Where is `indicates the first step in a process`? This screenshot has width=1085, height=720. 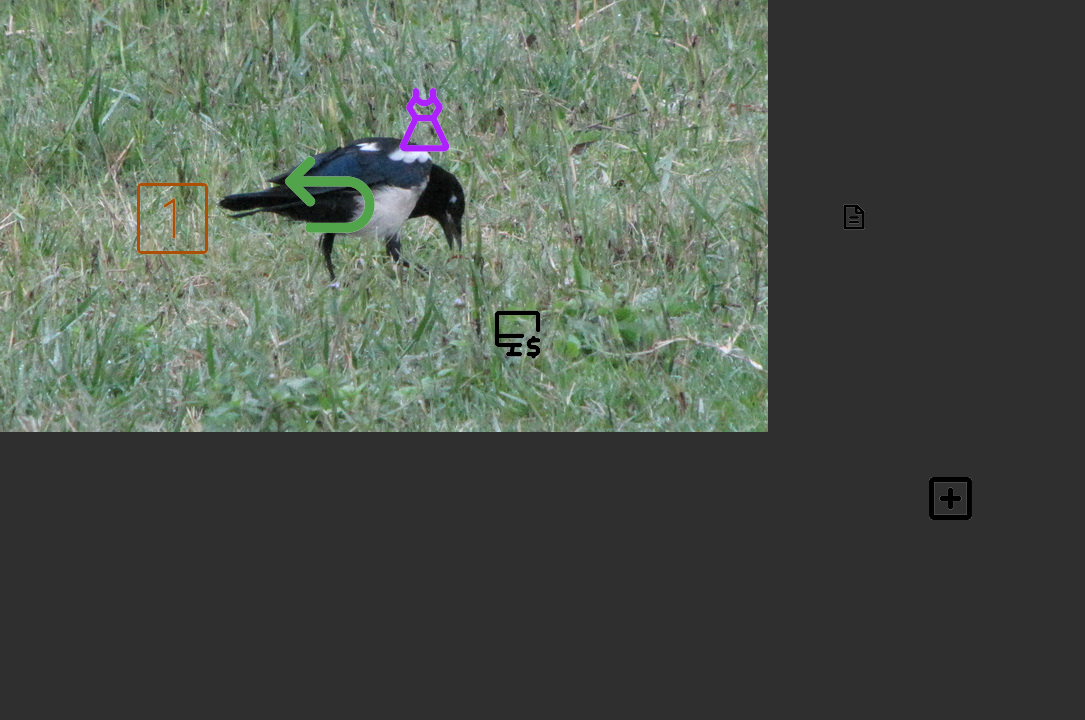
indicates the first step in a process is located at coordinates (172, 218).